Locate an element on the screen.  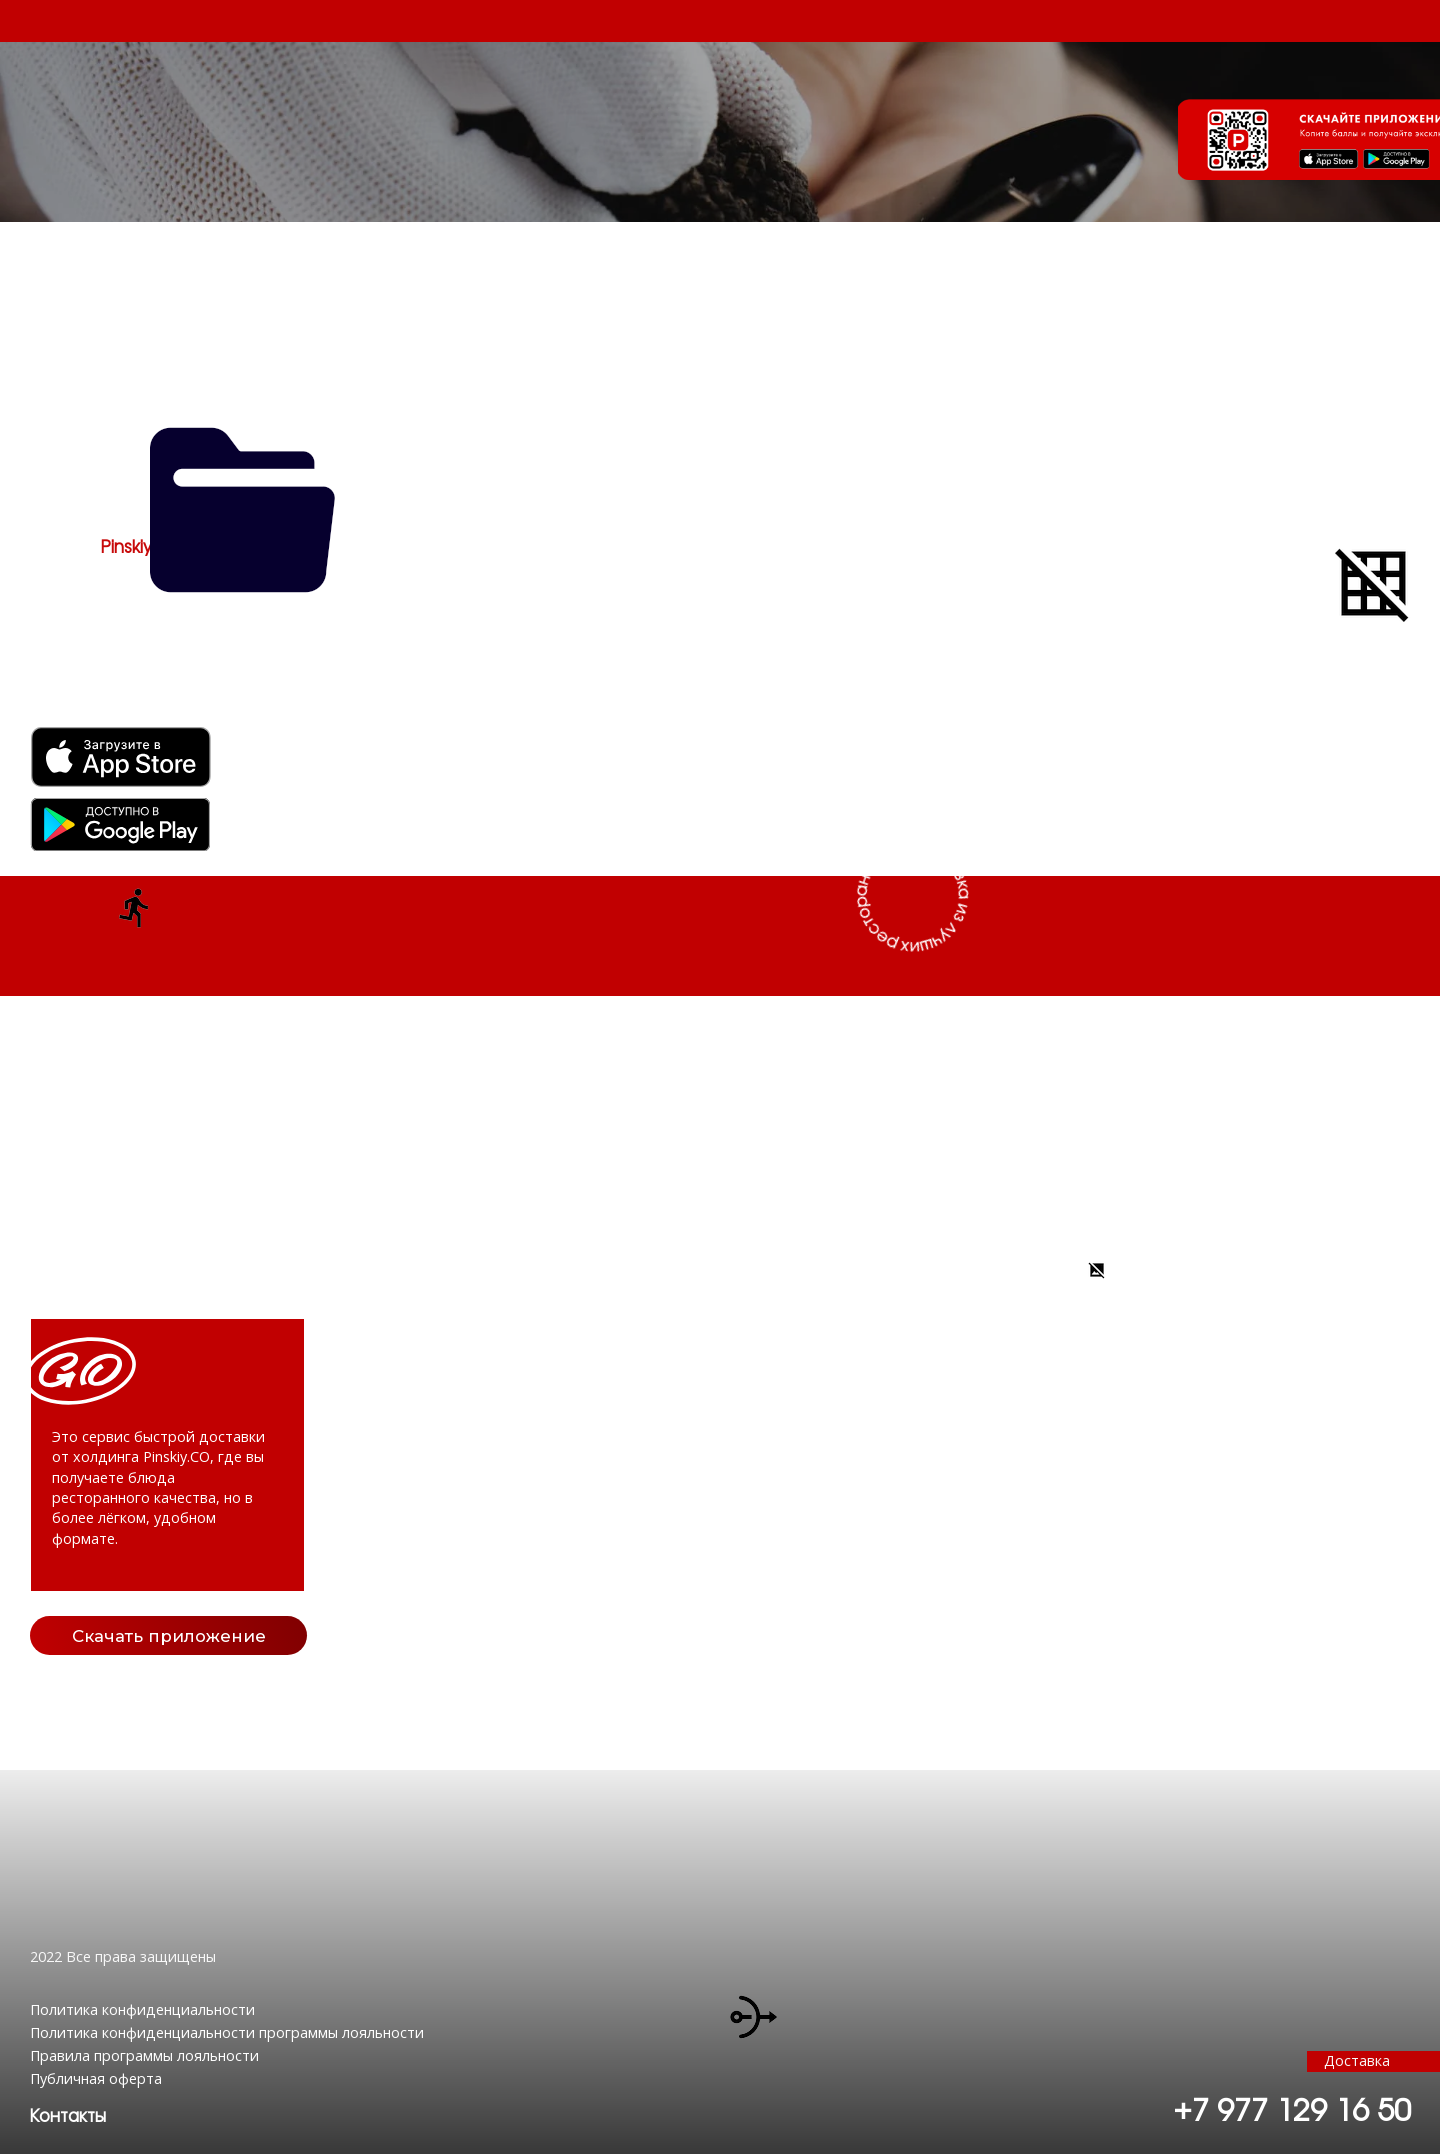
an open folder in a file browser is located at coordinates (244, 510).